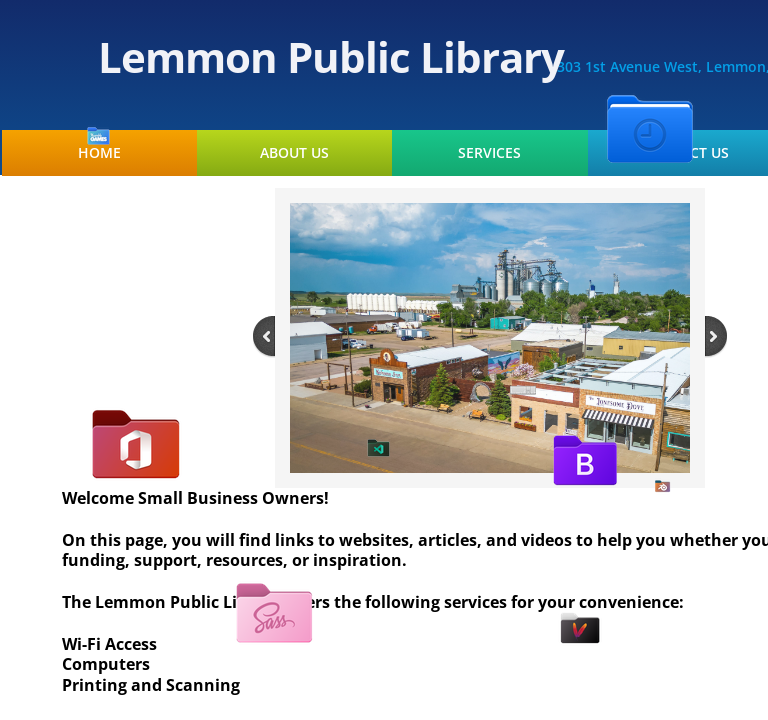 This screenshot has width=768, height=720. What do you see at coordinates (580, 629) in the screenshot?
I see `open maven project folder` at bounding box center [580, 629].